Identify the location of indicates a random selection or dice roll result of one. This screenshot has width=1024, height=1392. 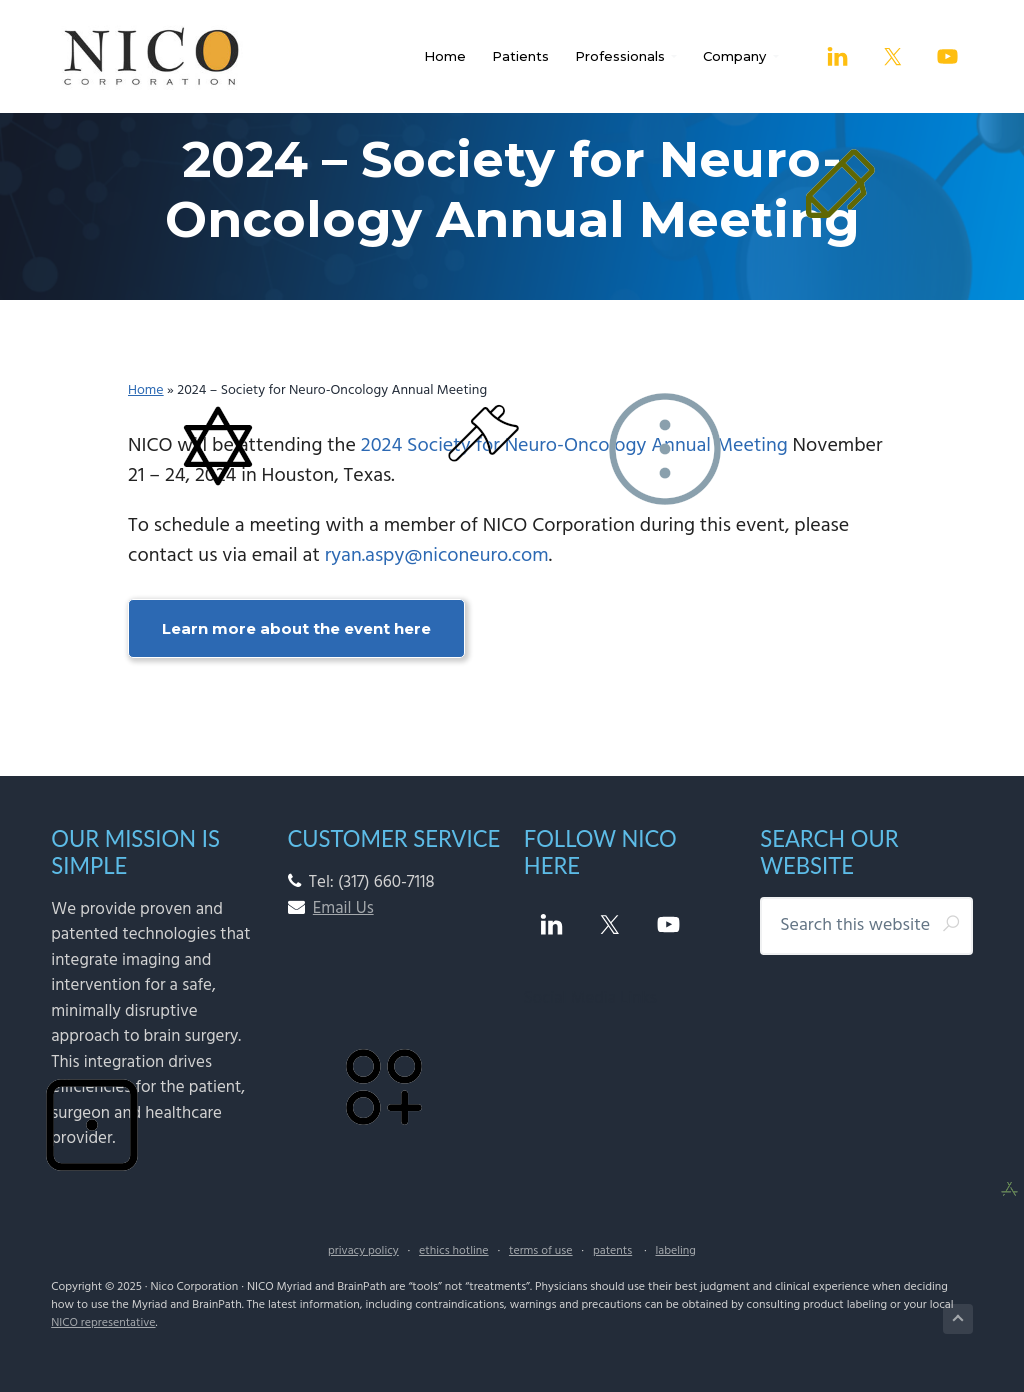
(92, 1125).